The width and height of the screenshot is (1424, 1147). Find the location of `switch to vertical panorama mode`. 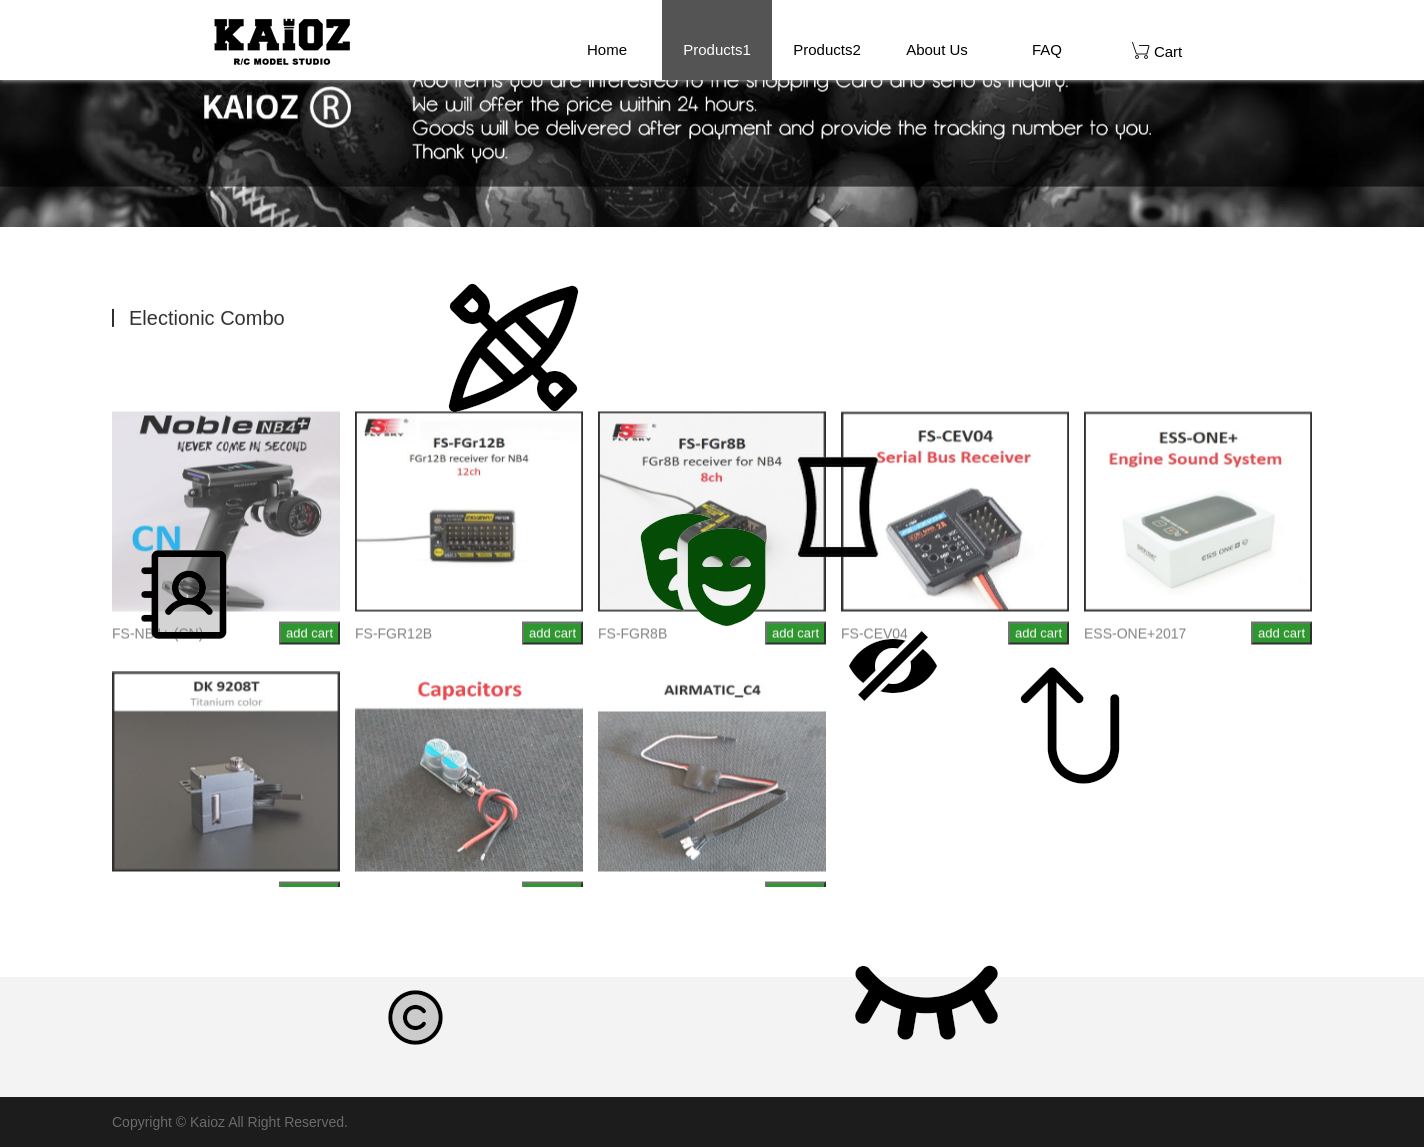

switch to vertical panorama mode is located at coordinates (838, 507).